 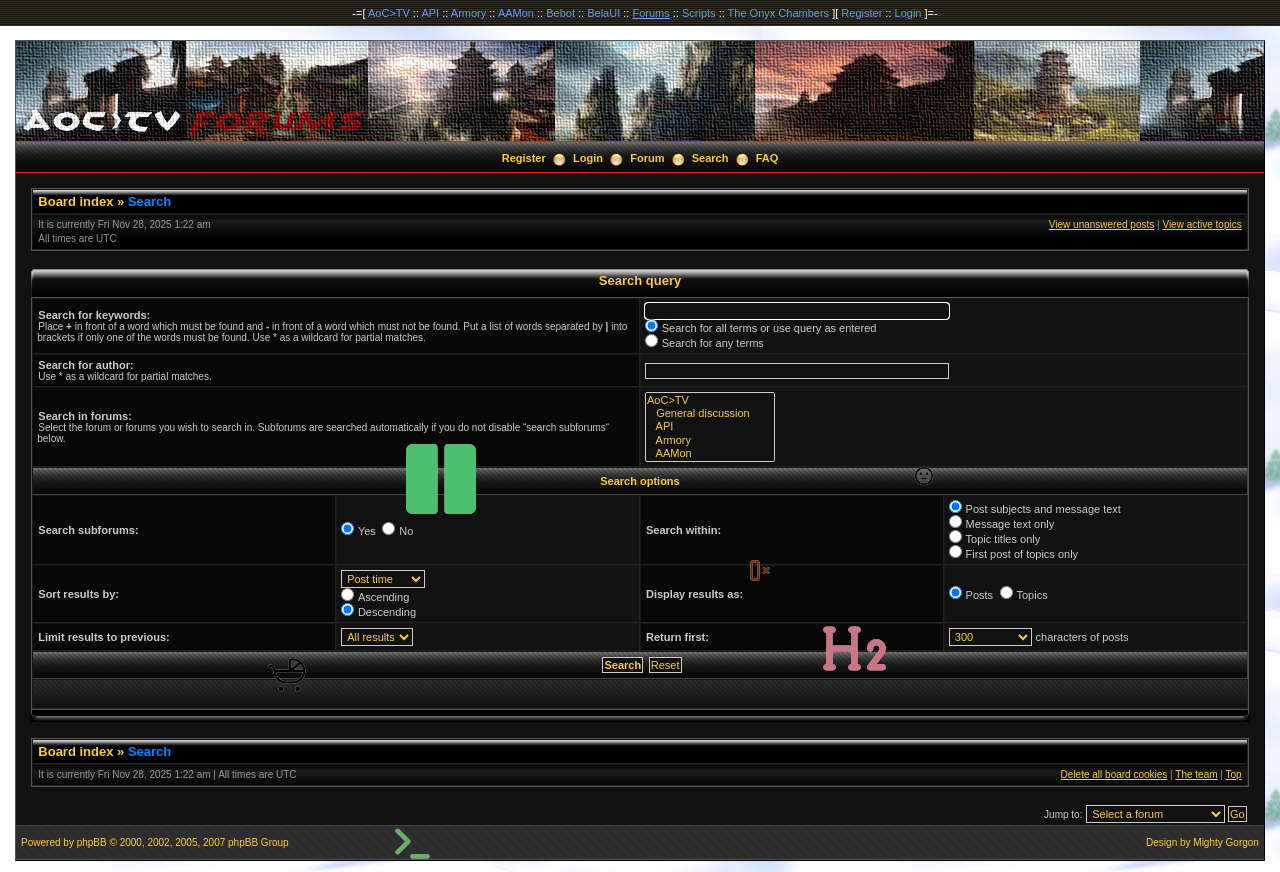 I want to click on indicates neutral feedback or rating, so click(x=924, y=476).